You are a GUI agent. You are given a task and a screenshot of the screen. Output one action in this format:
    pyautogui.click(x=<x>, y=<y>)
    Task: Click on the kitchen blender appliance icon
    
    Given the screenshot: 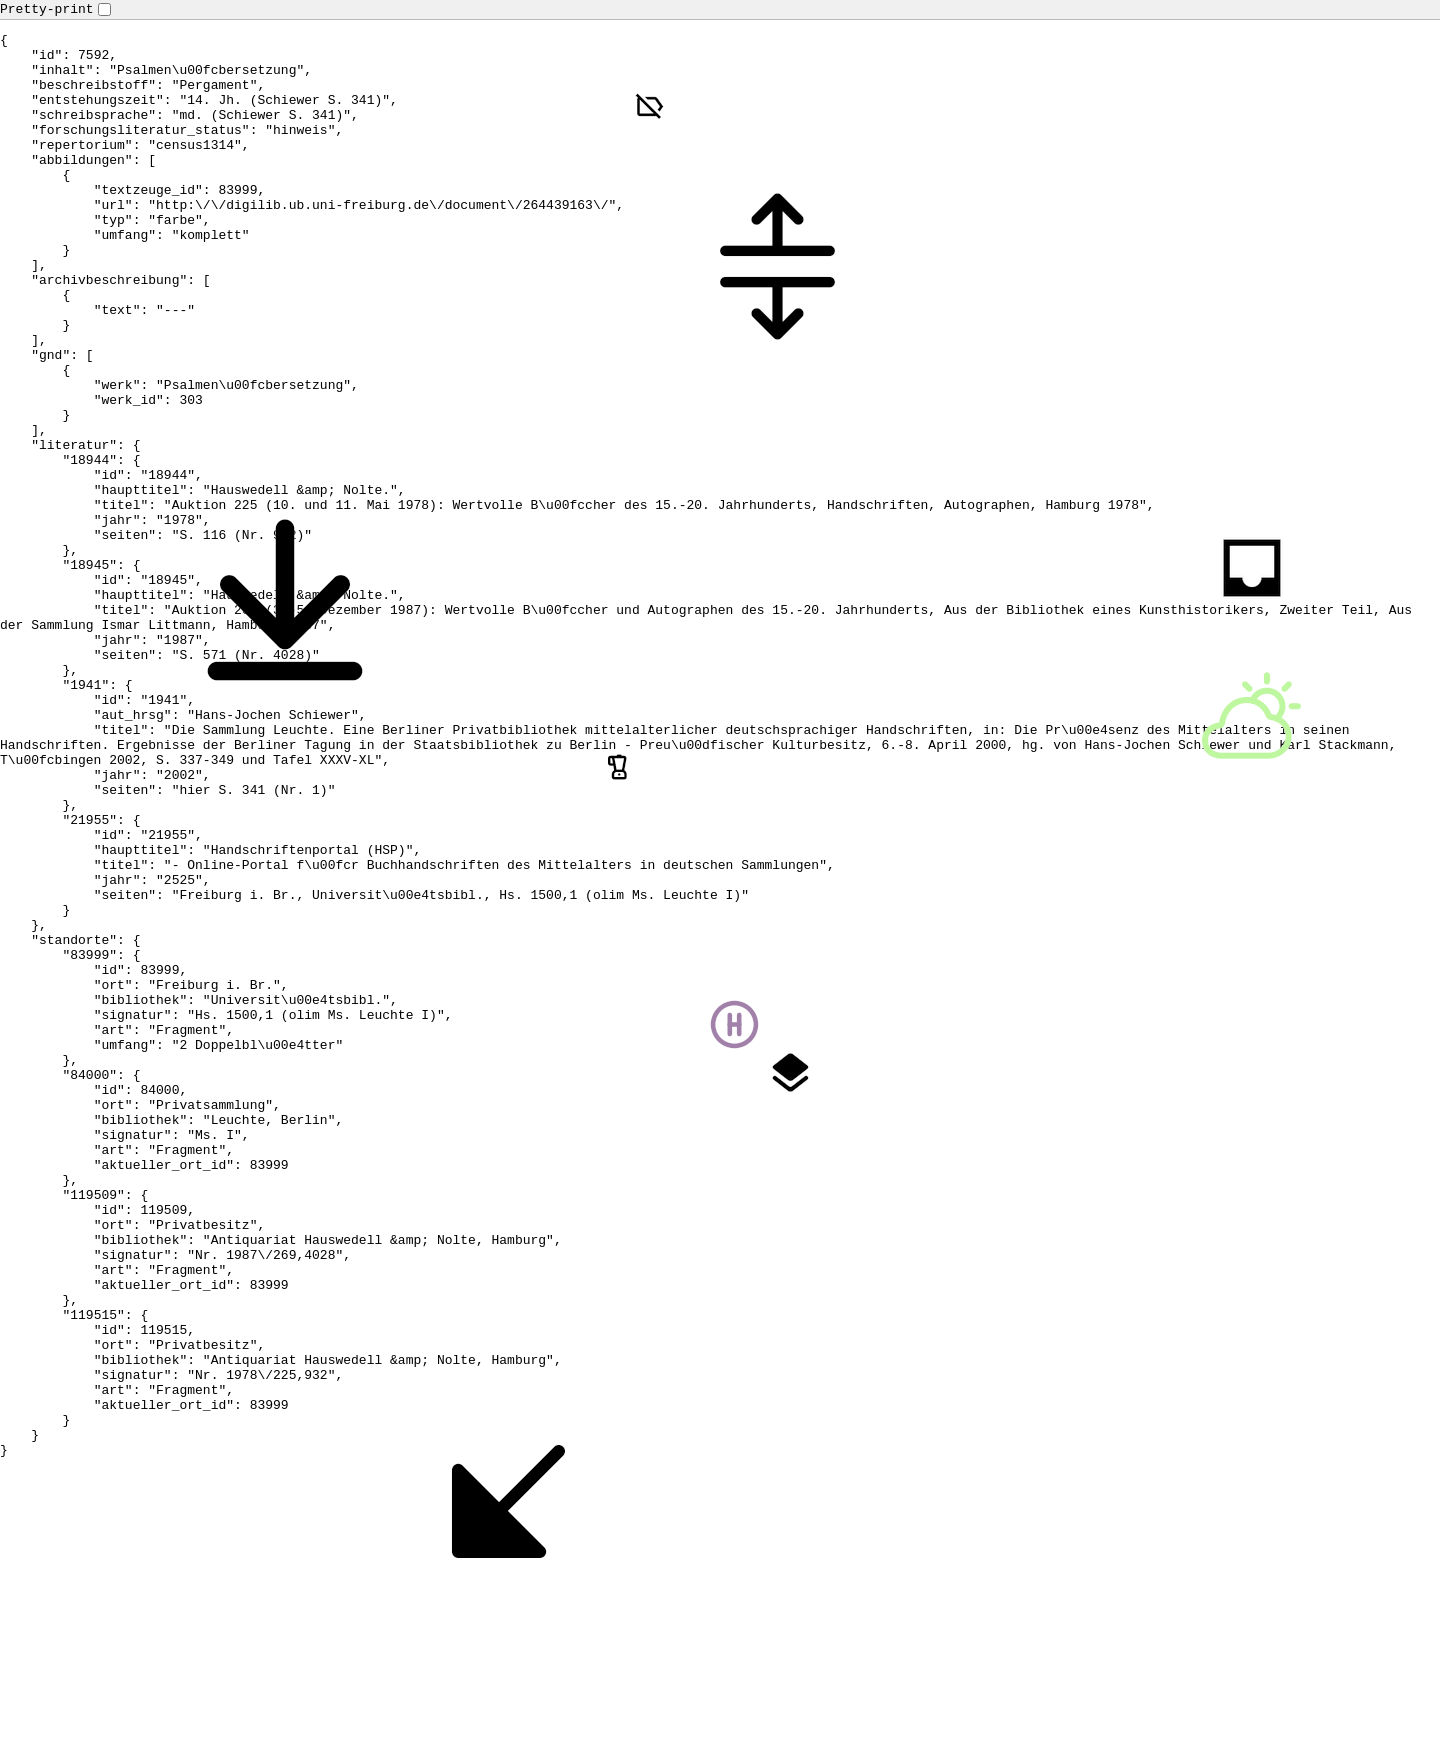 What is the action you would take?
    pyautogui.click(x=618, y=767)
    